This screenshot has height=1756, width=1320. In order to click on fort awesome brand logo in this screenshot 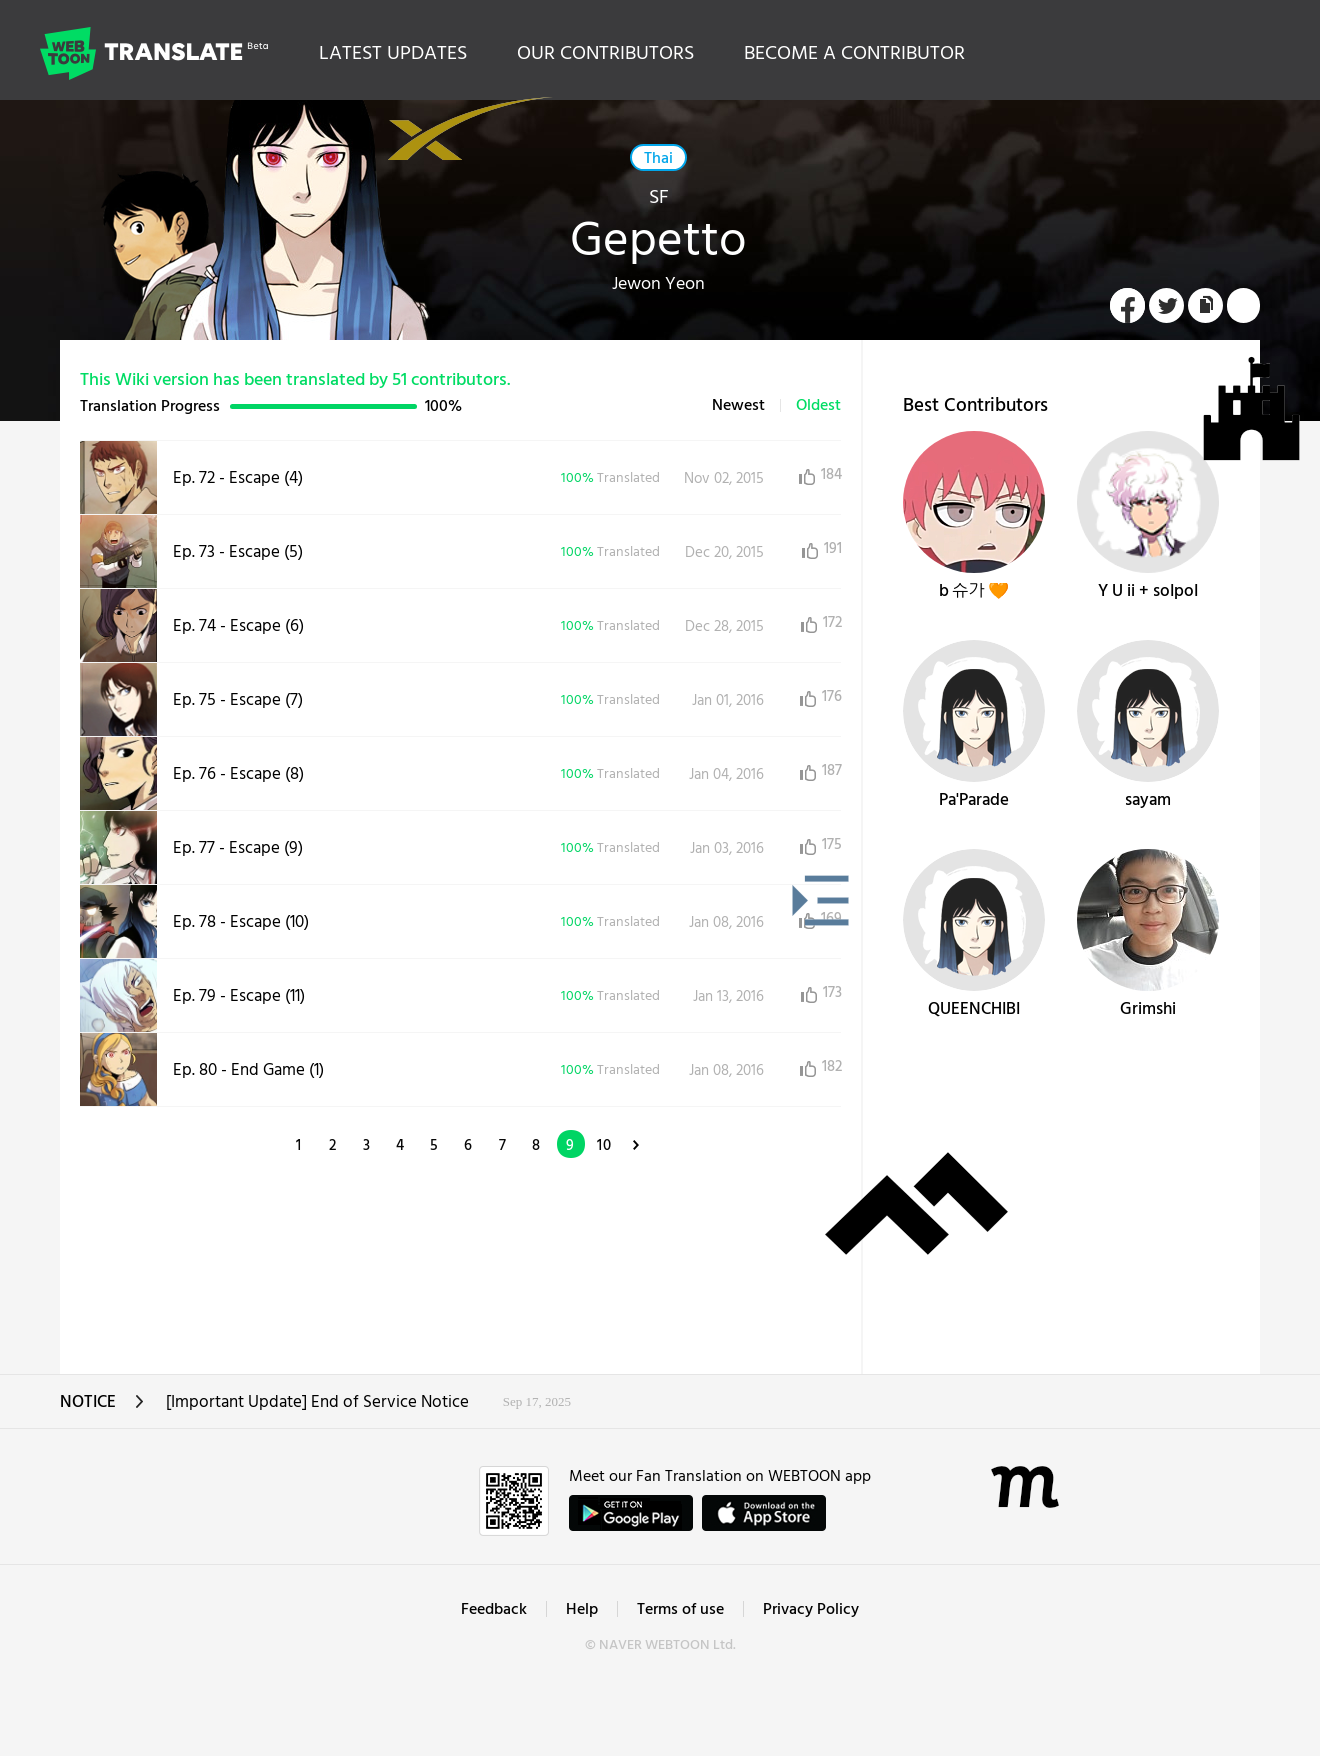, I will do `click(1251, 408)`.